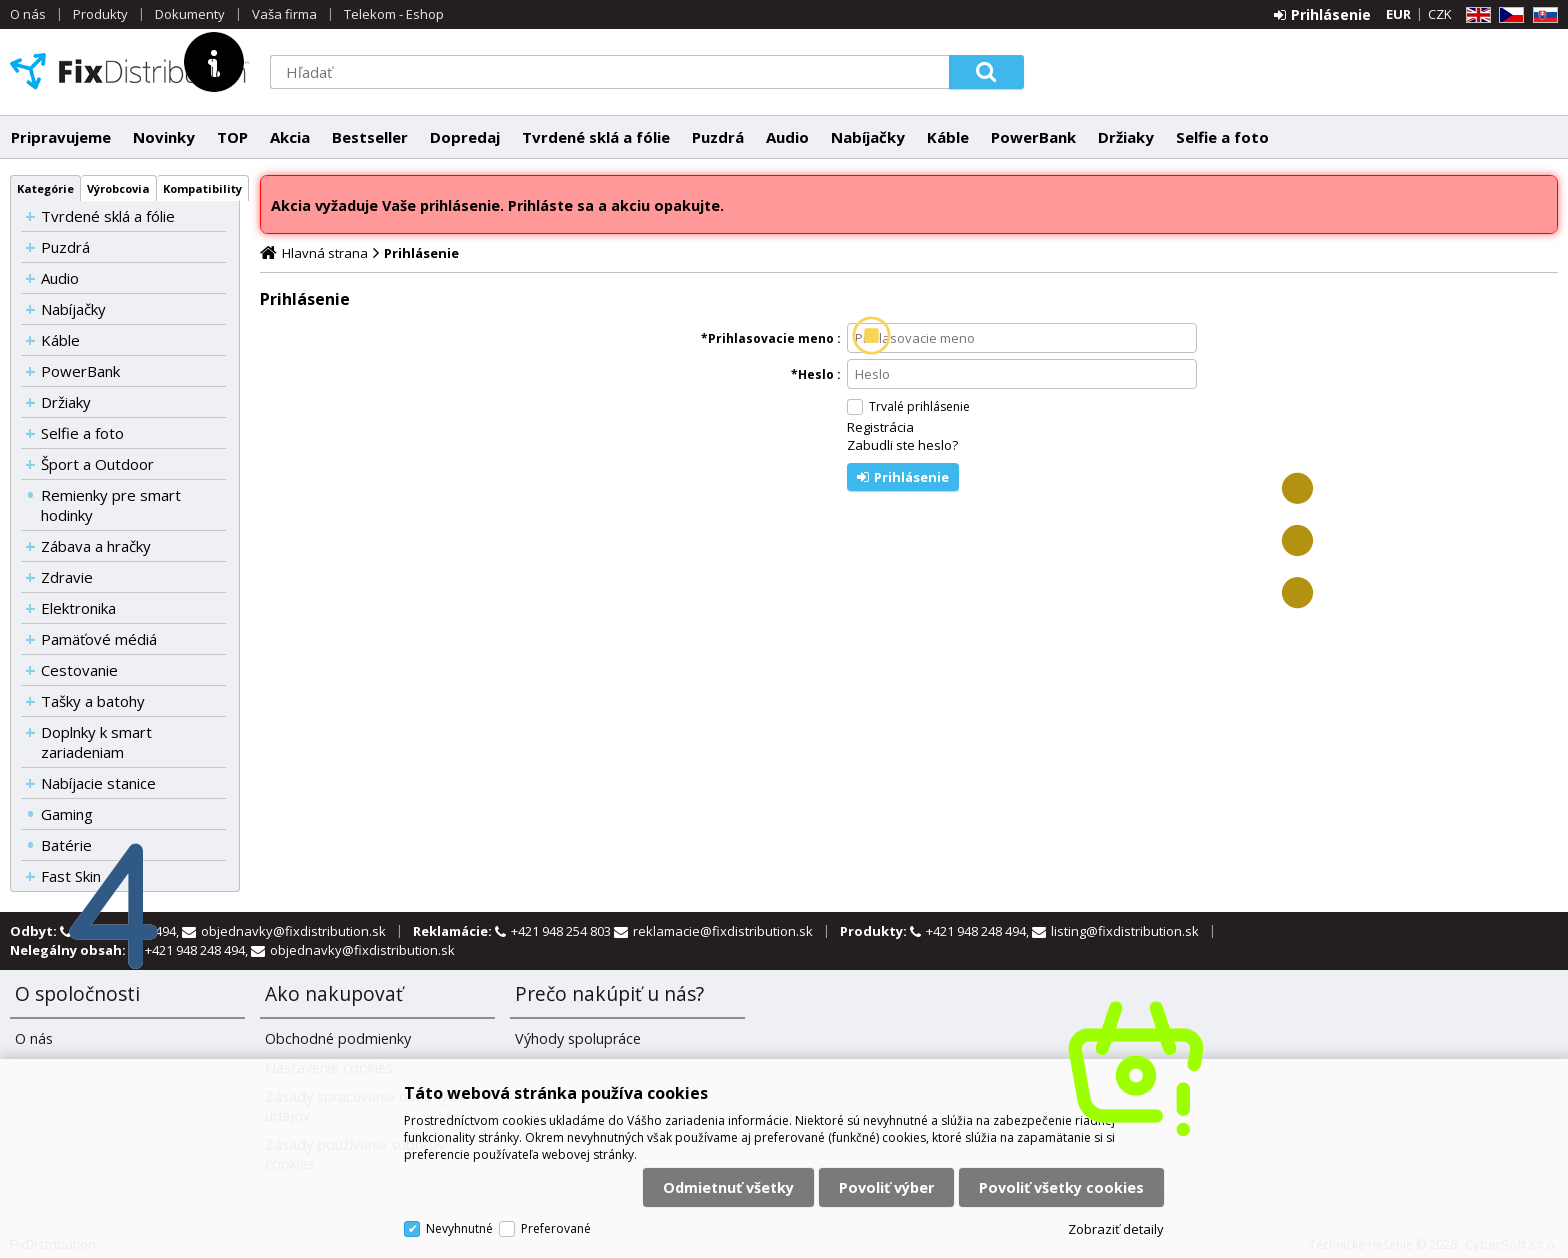 The height and width of the screenshot is (1258, 1568). Describe the element at coordinates (871, 335) in the screenshot. I see `stop media playback` at that location.